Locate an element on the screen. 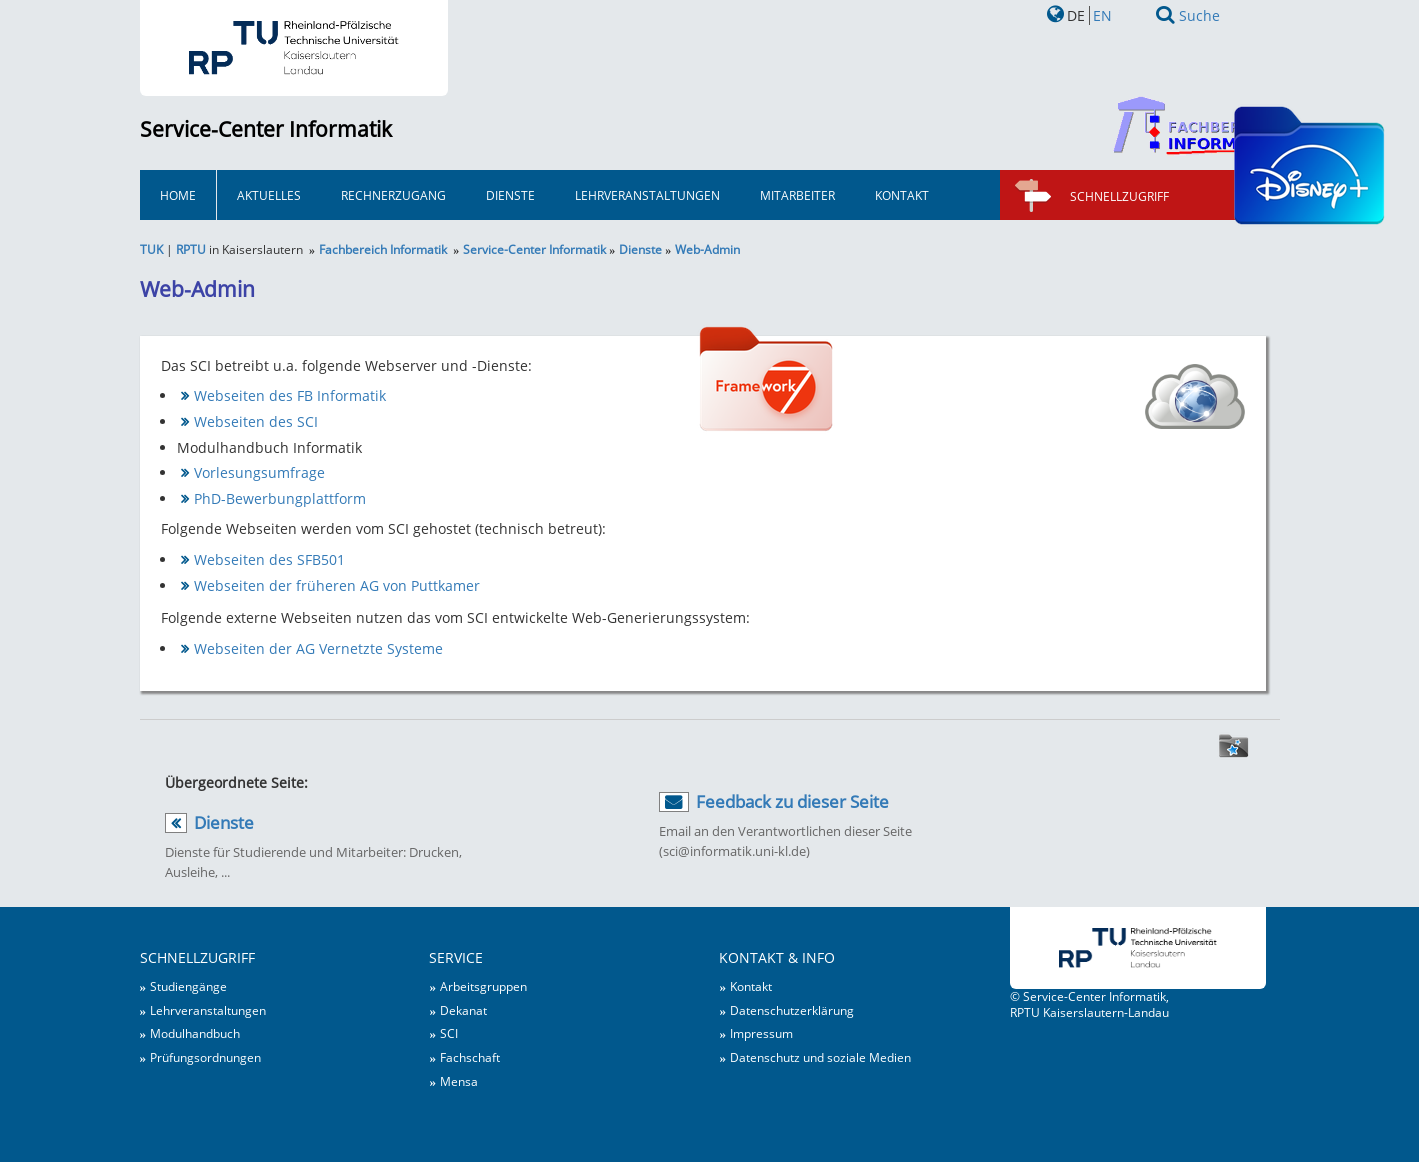 Image resolution: width=1419 pixels, height=1162 pixels. open your Anki flashcard collection folder is located at coordinates (1233, 746).